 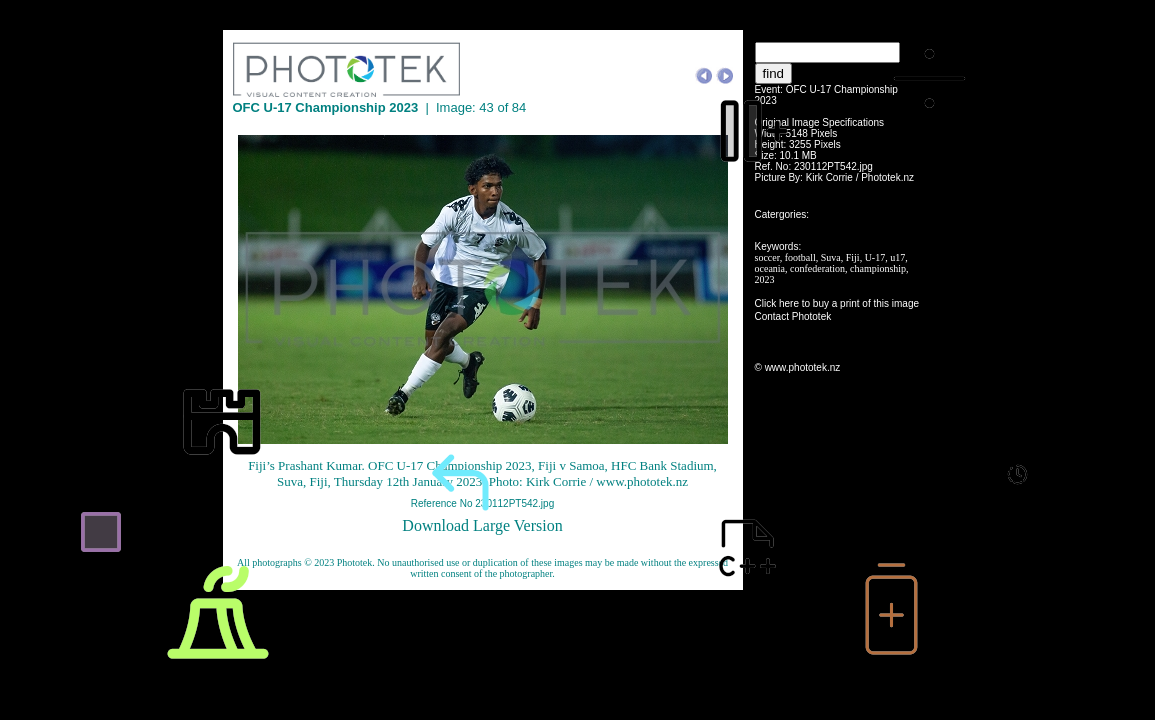 I want to click on view nuclear power plant information, so click(x=218, y=618).